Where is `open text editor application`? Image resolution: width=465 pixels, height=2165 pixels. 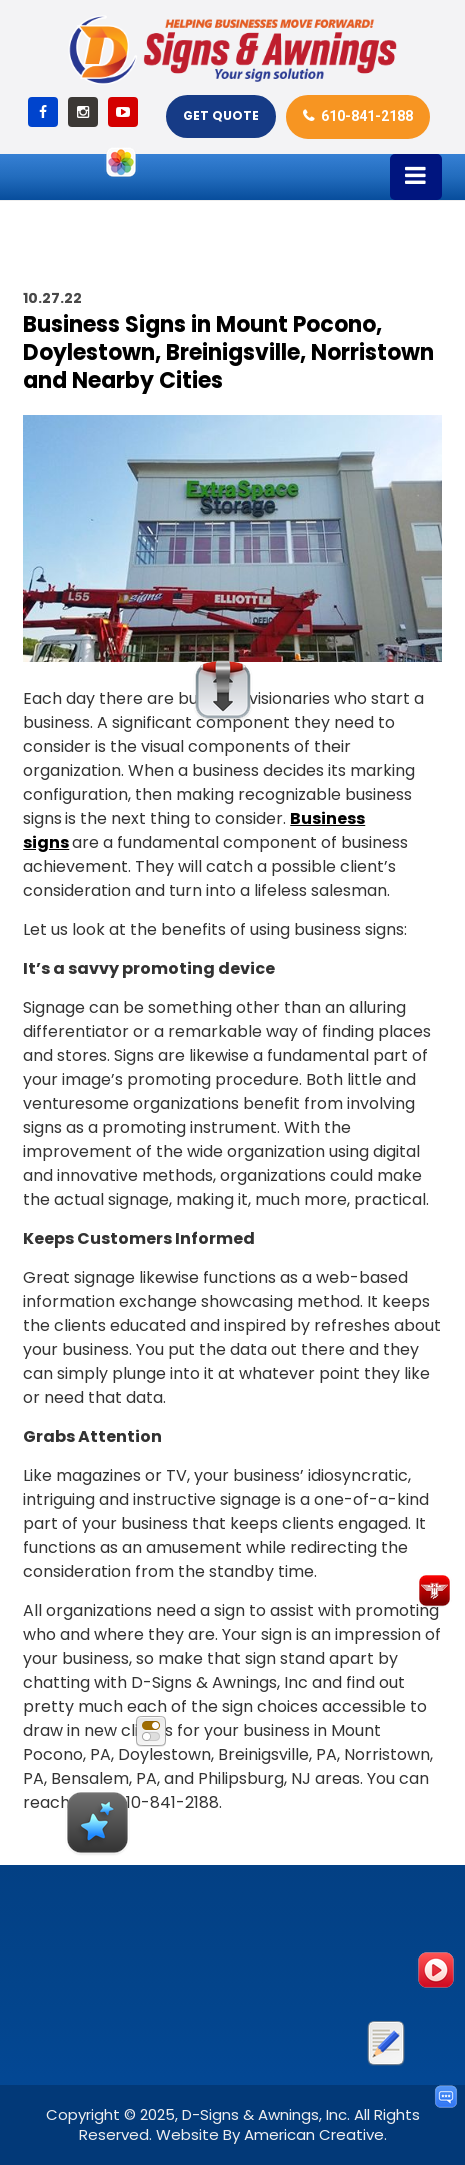 open text editor application is located at coordinates (386, 2043).